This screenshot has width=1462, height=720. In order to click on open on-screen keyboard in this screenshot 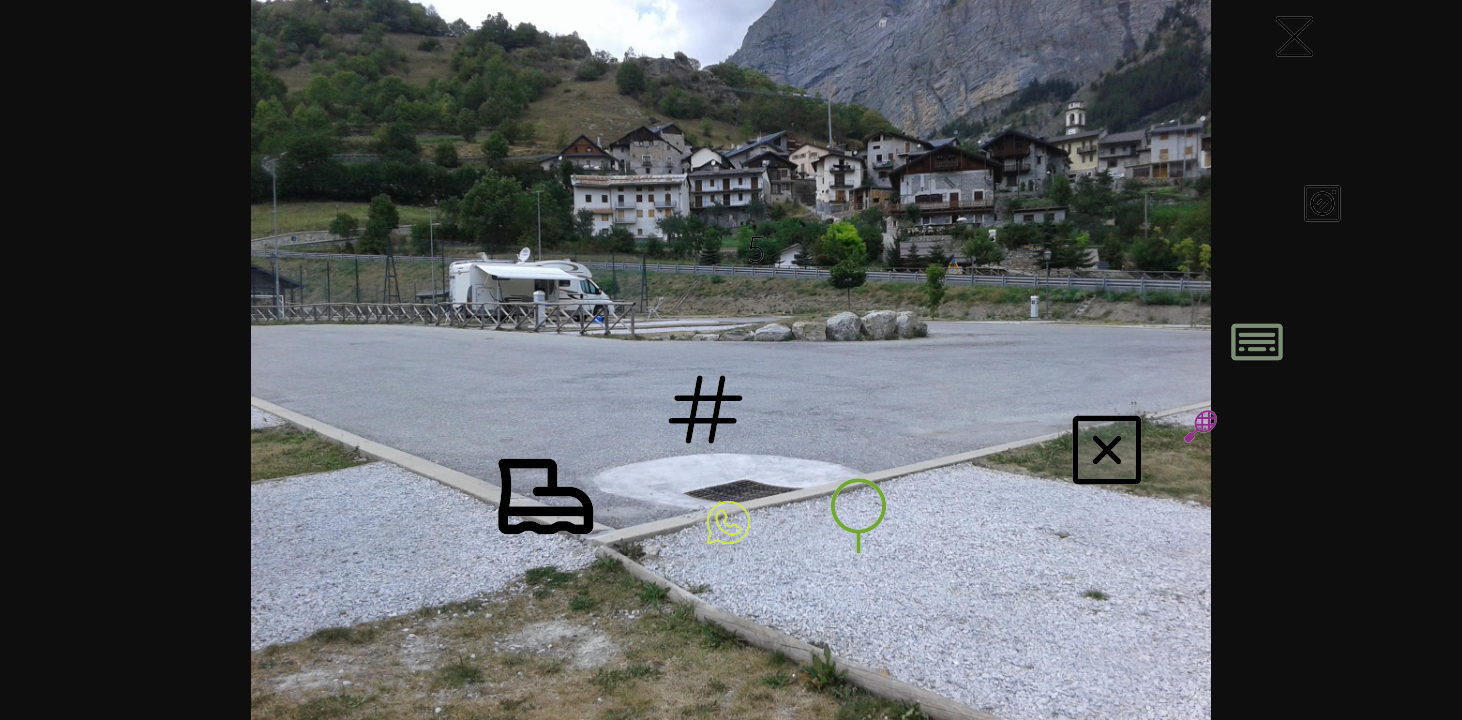, I will do `click(1257, 342)`.